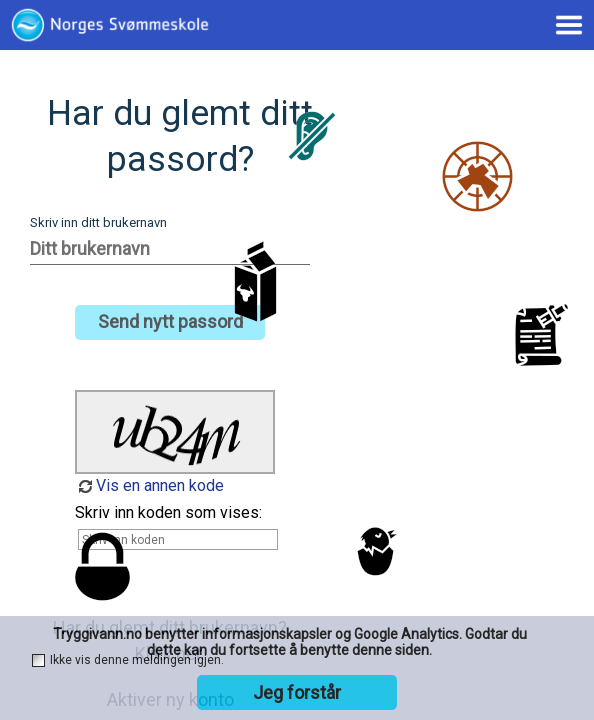 This screenshot has height=720, width=594. What do you see at coordinates (477, 176) in the screenshot?
I see `view radar or detection range settings` at bounding box center [477, 176].